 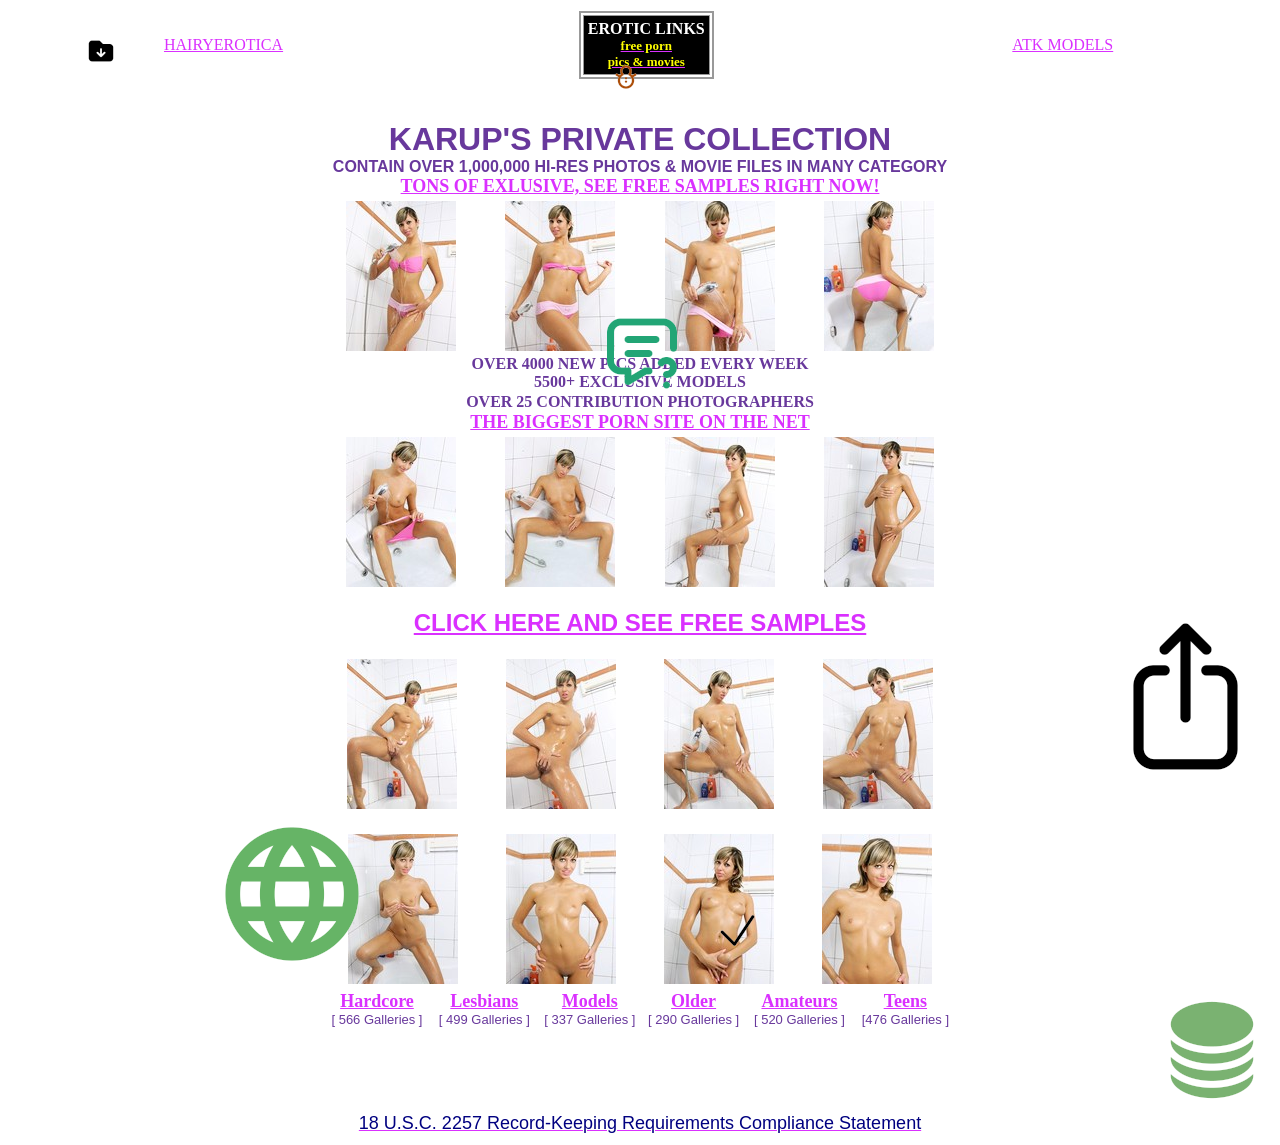 I want to click on access help or FAQ chat, so click(x=642, y=350).